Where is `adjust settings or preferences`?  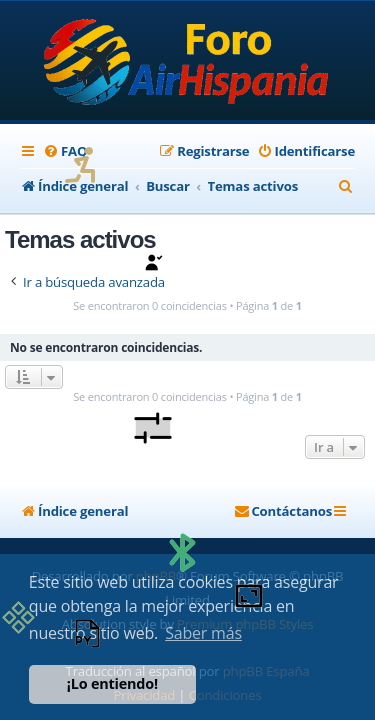 adjust settings or preferences is located at coordinates (153, 428).